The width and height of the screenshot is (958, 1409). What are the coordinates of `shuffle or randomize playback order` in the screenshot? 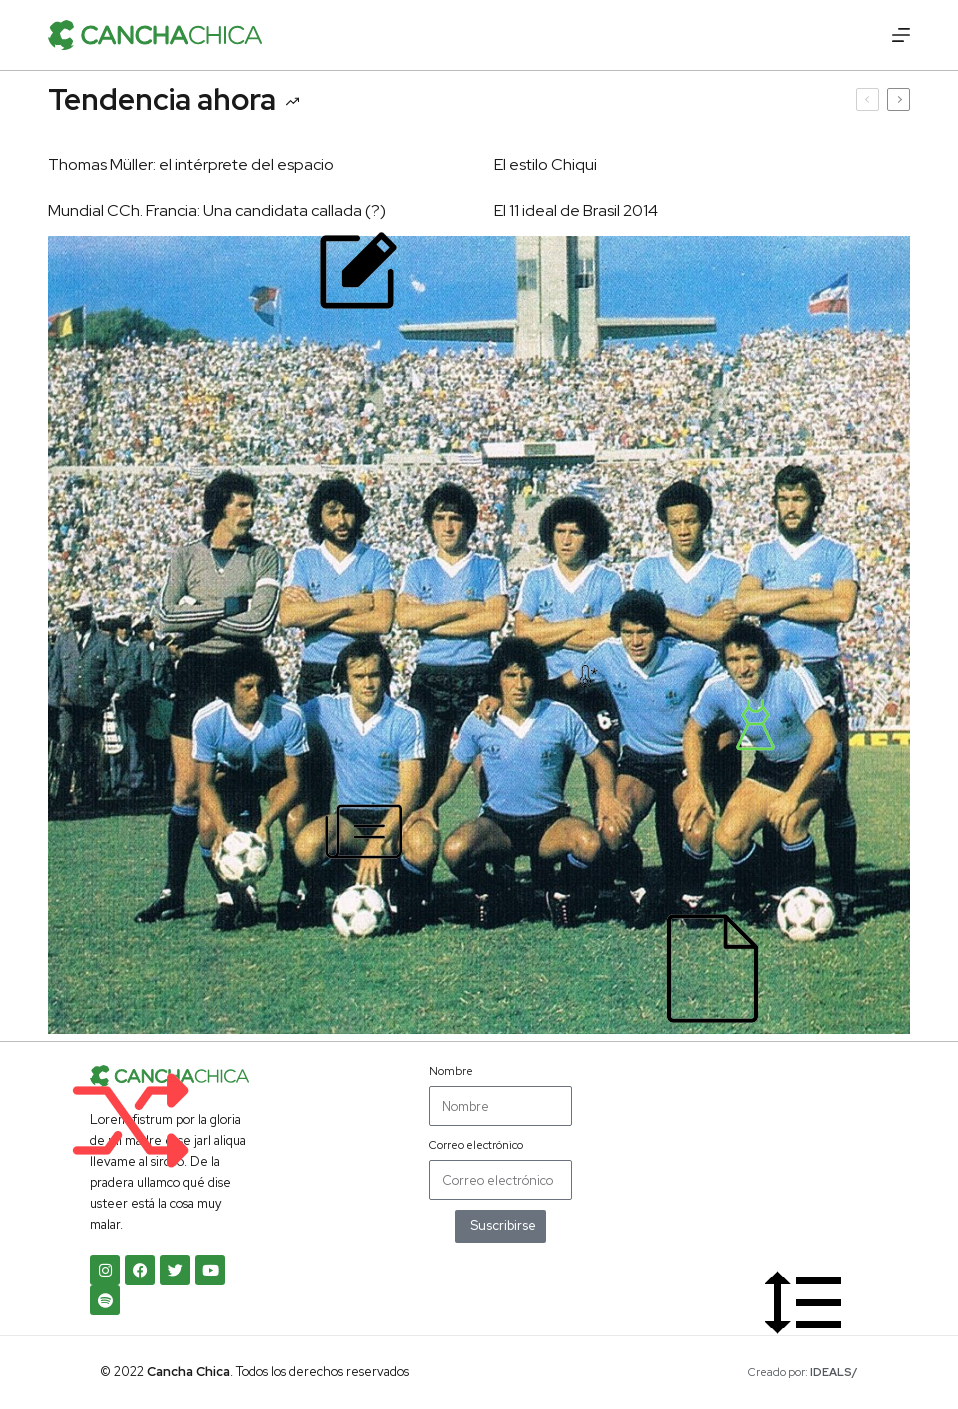 It's located at (128, 1120).